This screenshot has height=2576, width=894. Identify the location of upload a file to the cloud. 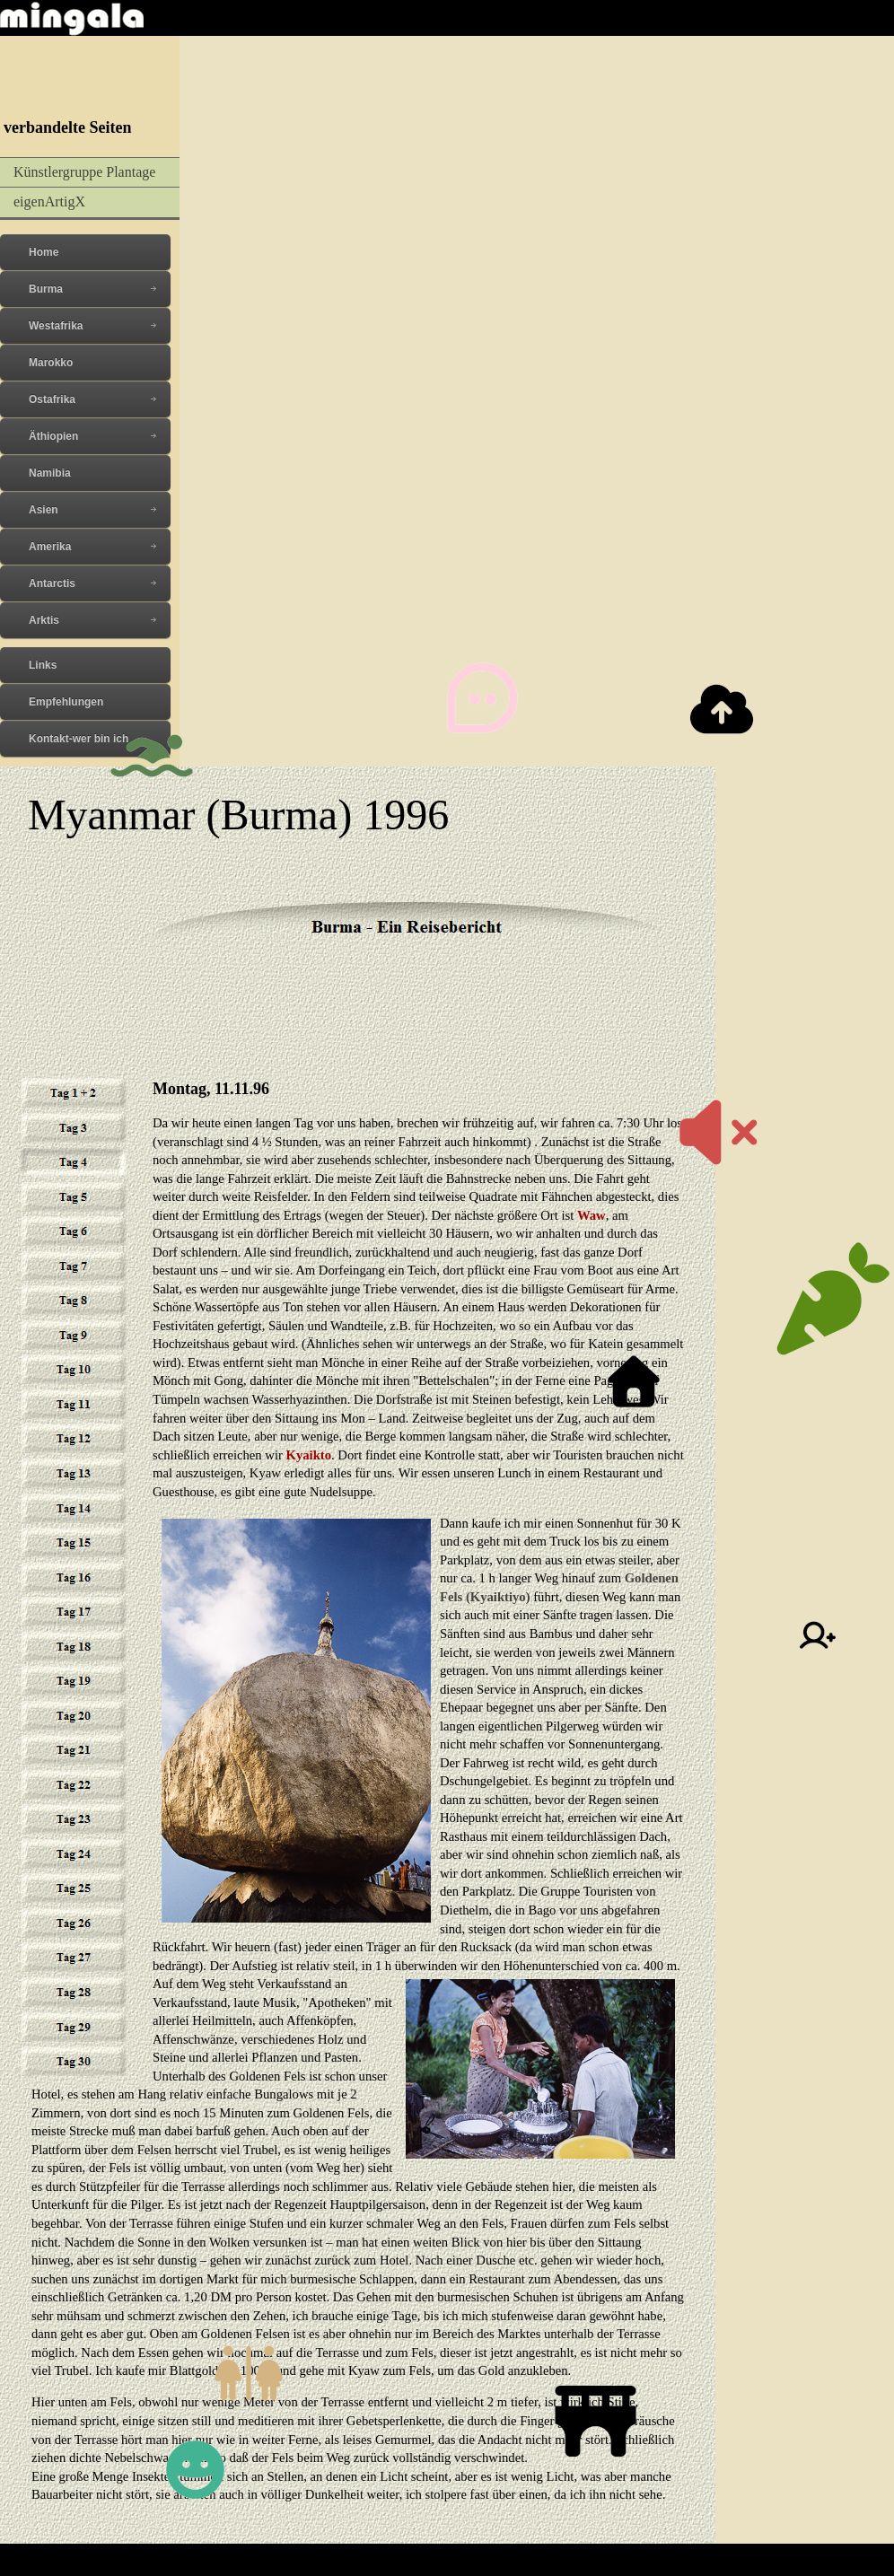
(722, 709).